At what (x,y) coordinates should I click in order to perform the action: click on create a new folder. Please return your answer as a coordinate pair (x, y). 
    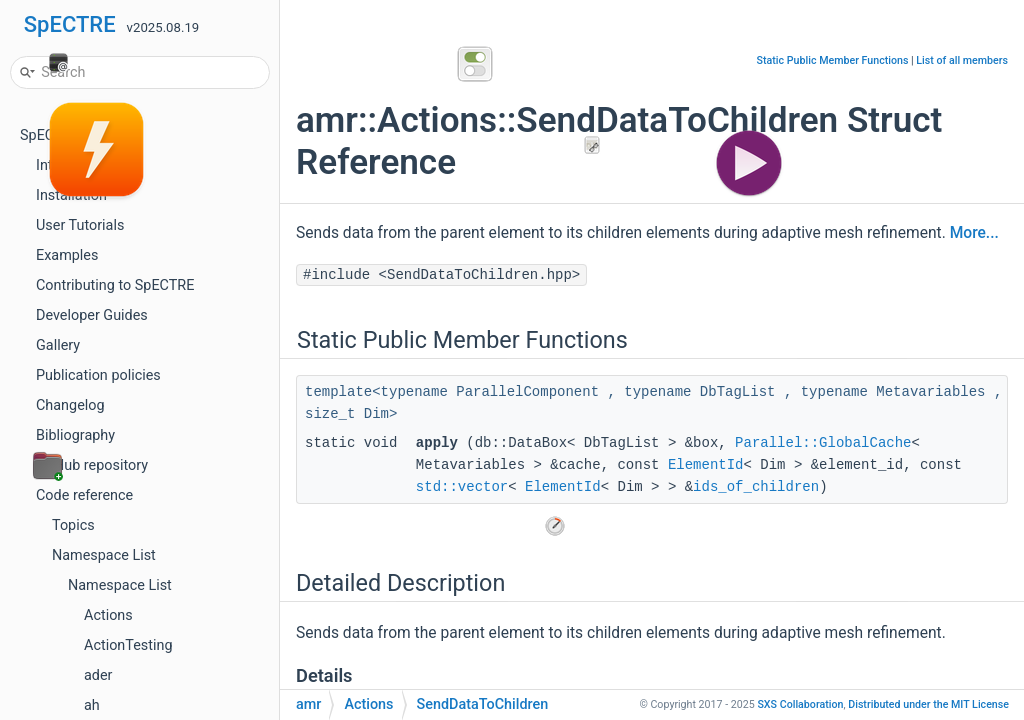
    Looking at the image, I should click on (47, 465).